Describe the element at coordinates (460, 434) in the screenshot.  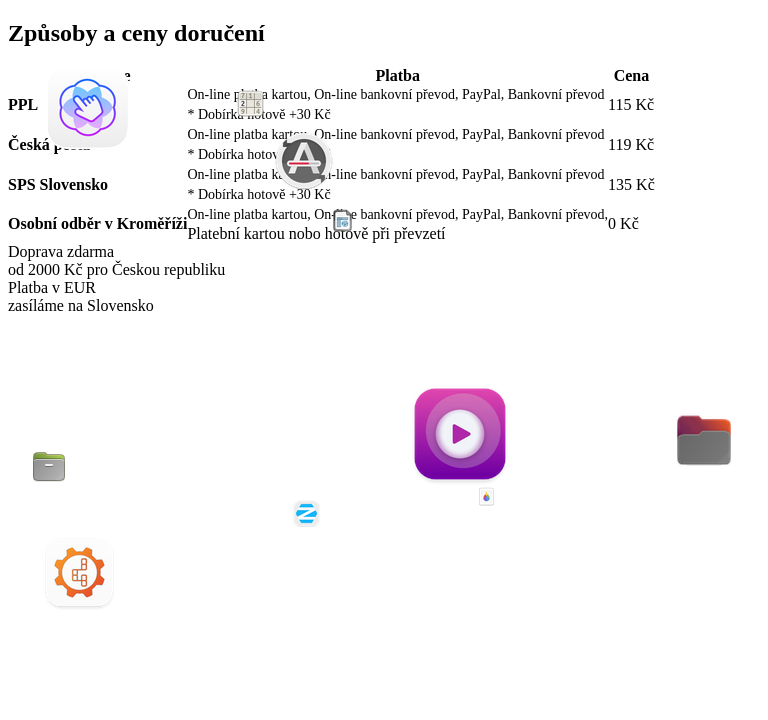
I see `open mpv media player` at that location.